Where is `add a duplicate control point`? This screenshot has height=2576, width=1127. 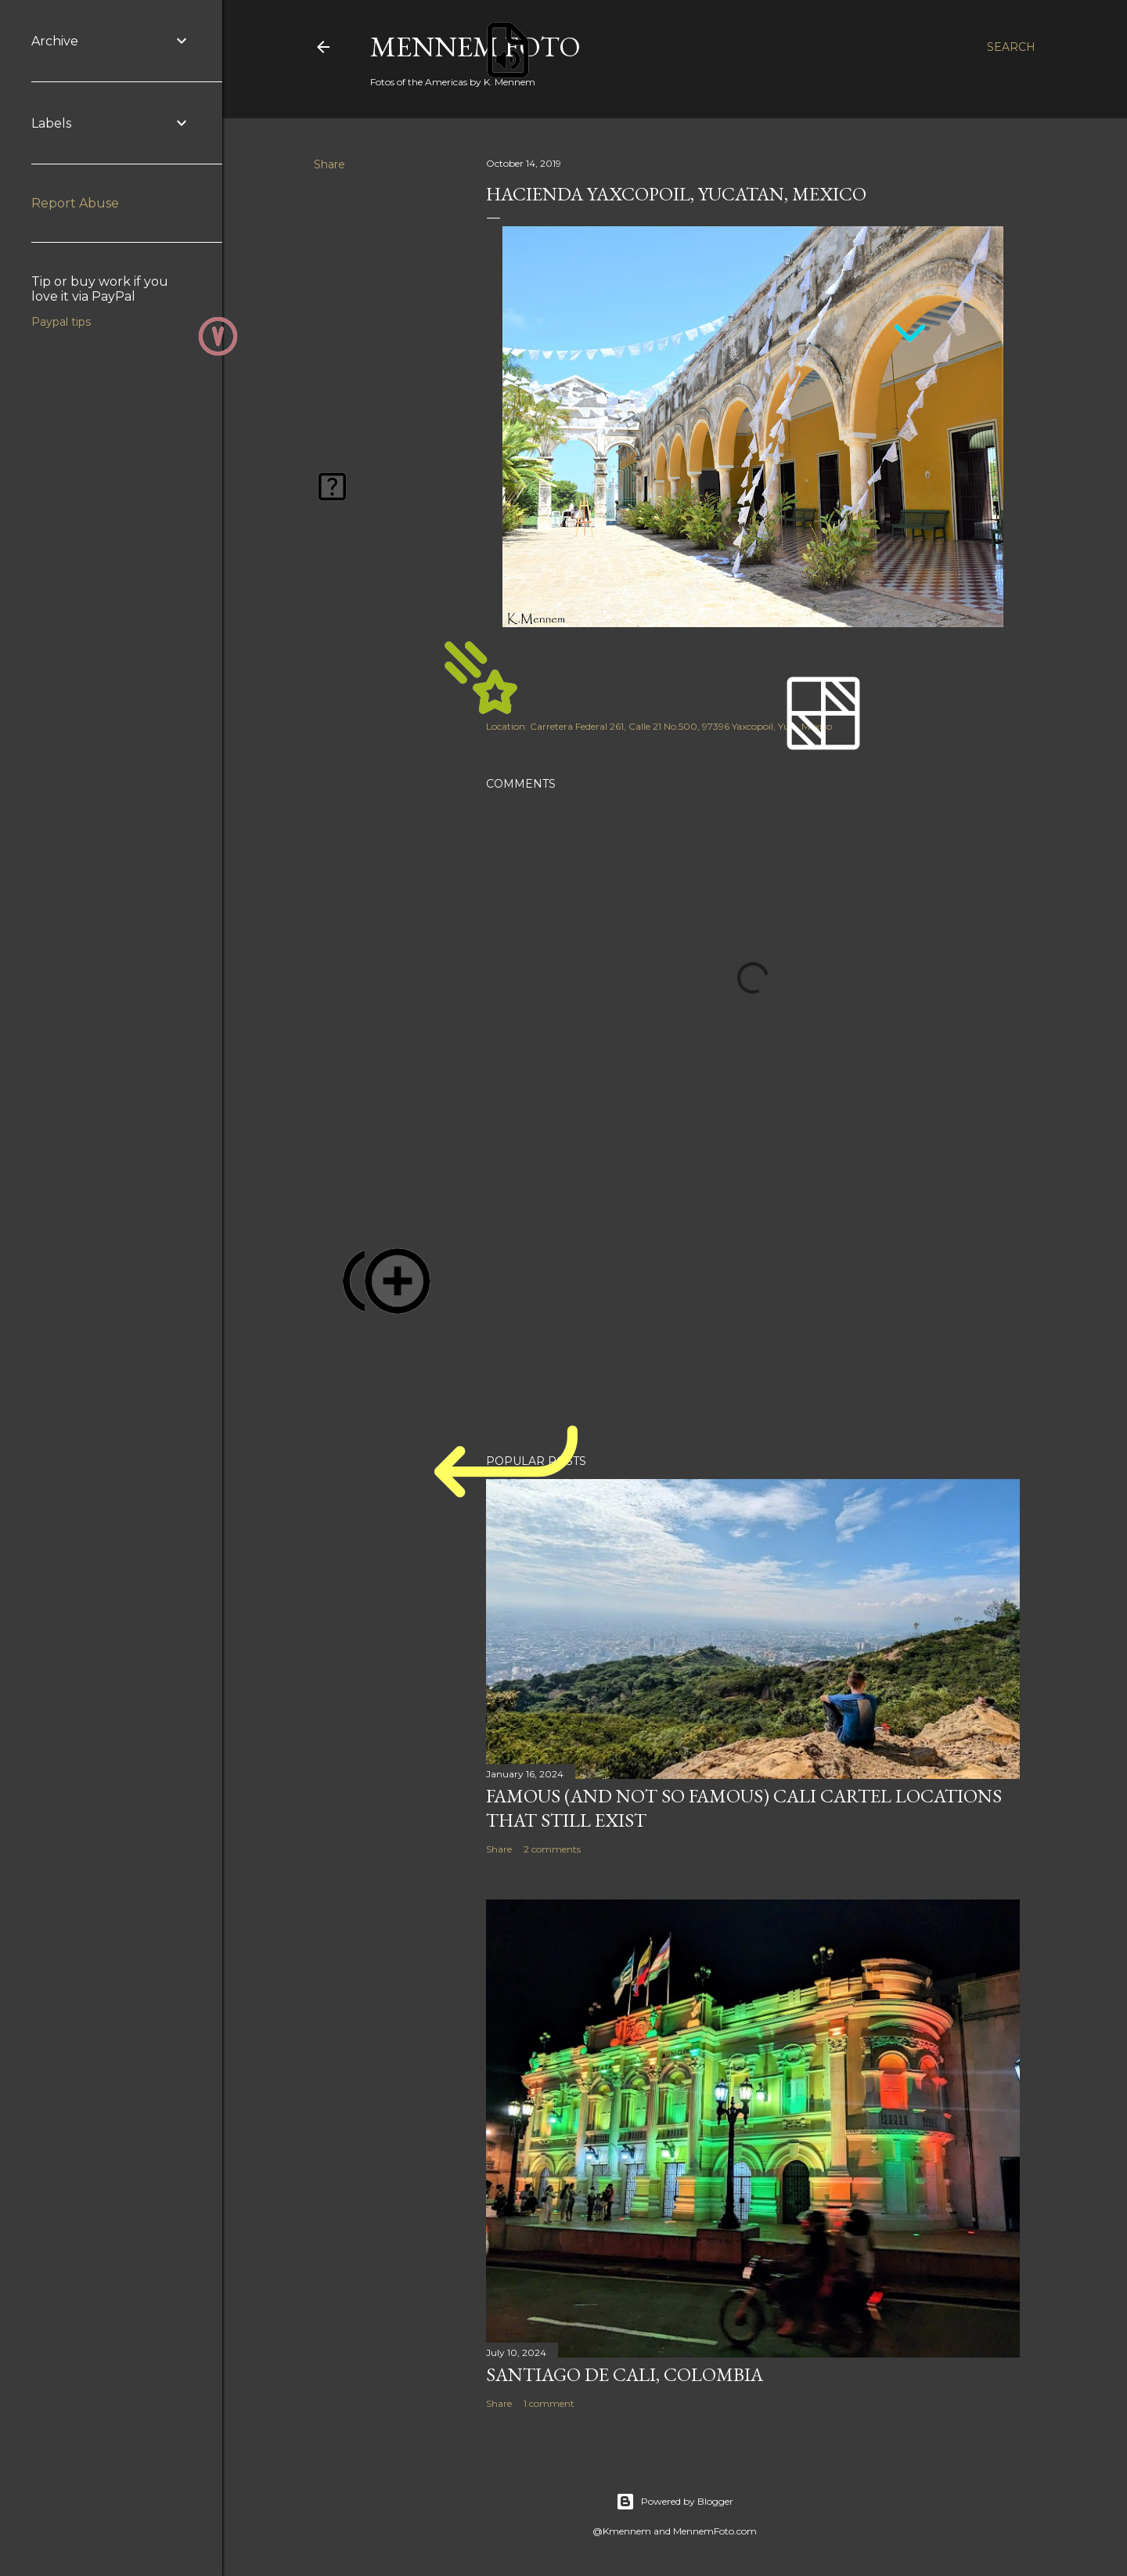
add a duplicate control point is located at coordinates (387, 1281).